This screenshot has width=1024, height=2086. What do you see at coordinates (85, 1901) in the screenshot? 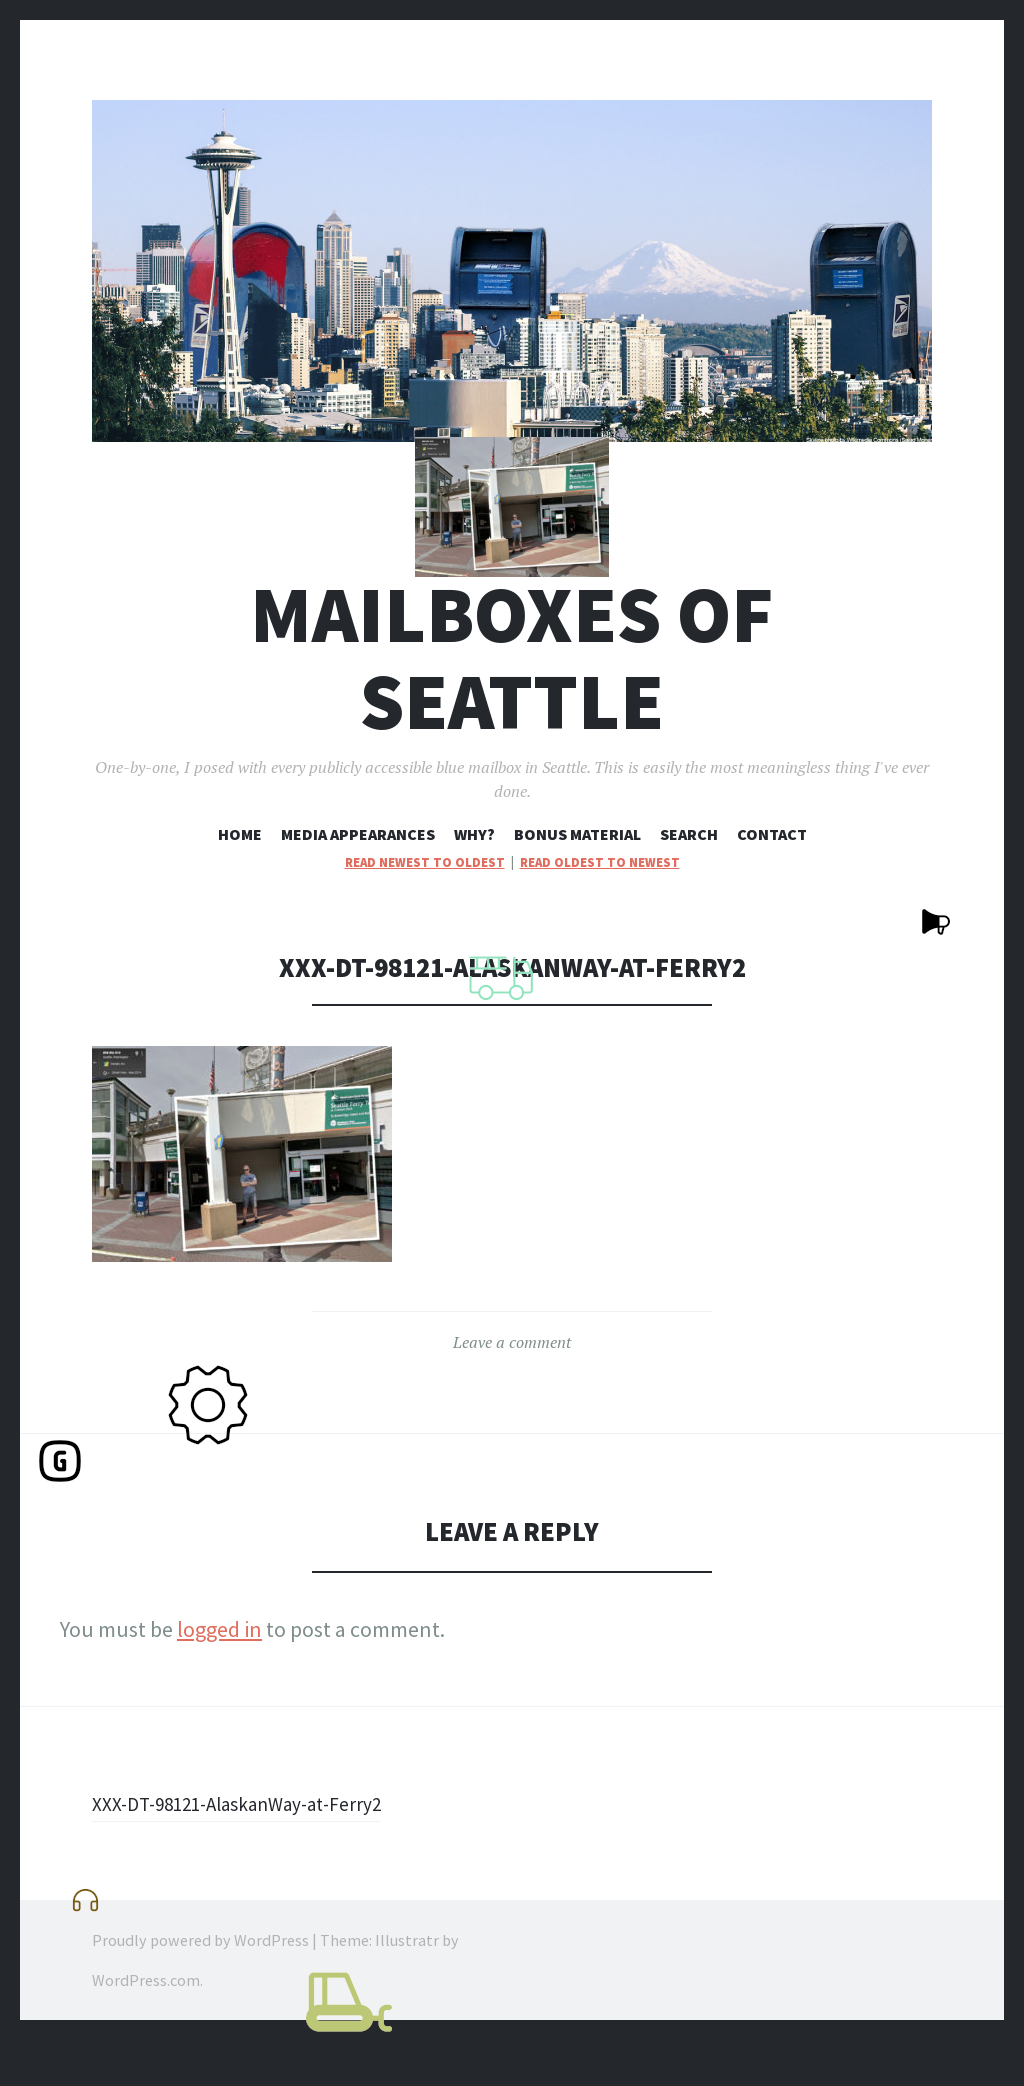
I see `access audio or music player` at bounding box center [85, 1901].